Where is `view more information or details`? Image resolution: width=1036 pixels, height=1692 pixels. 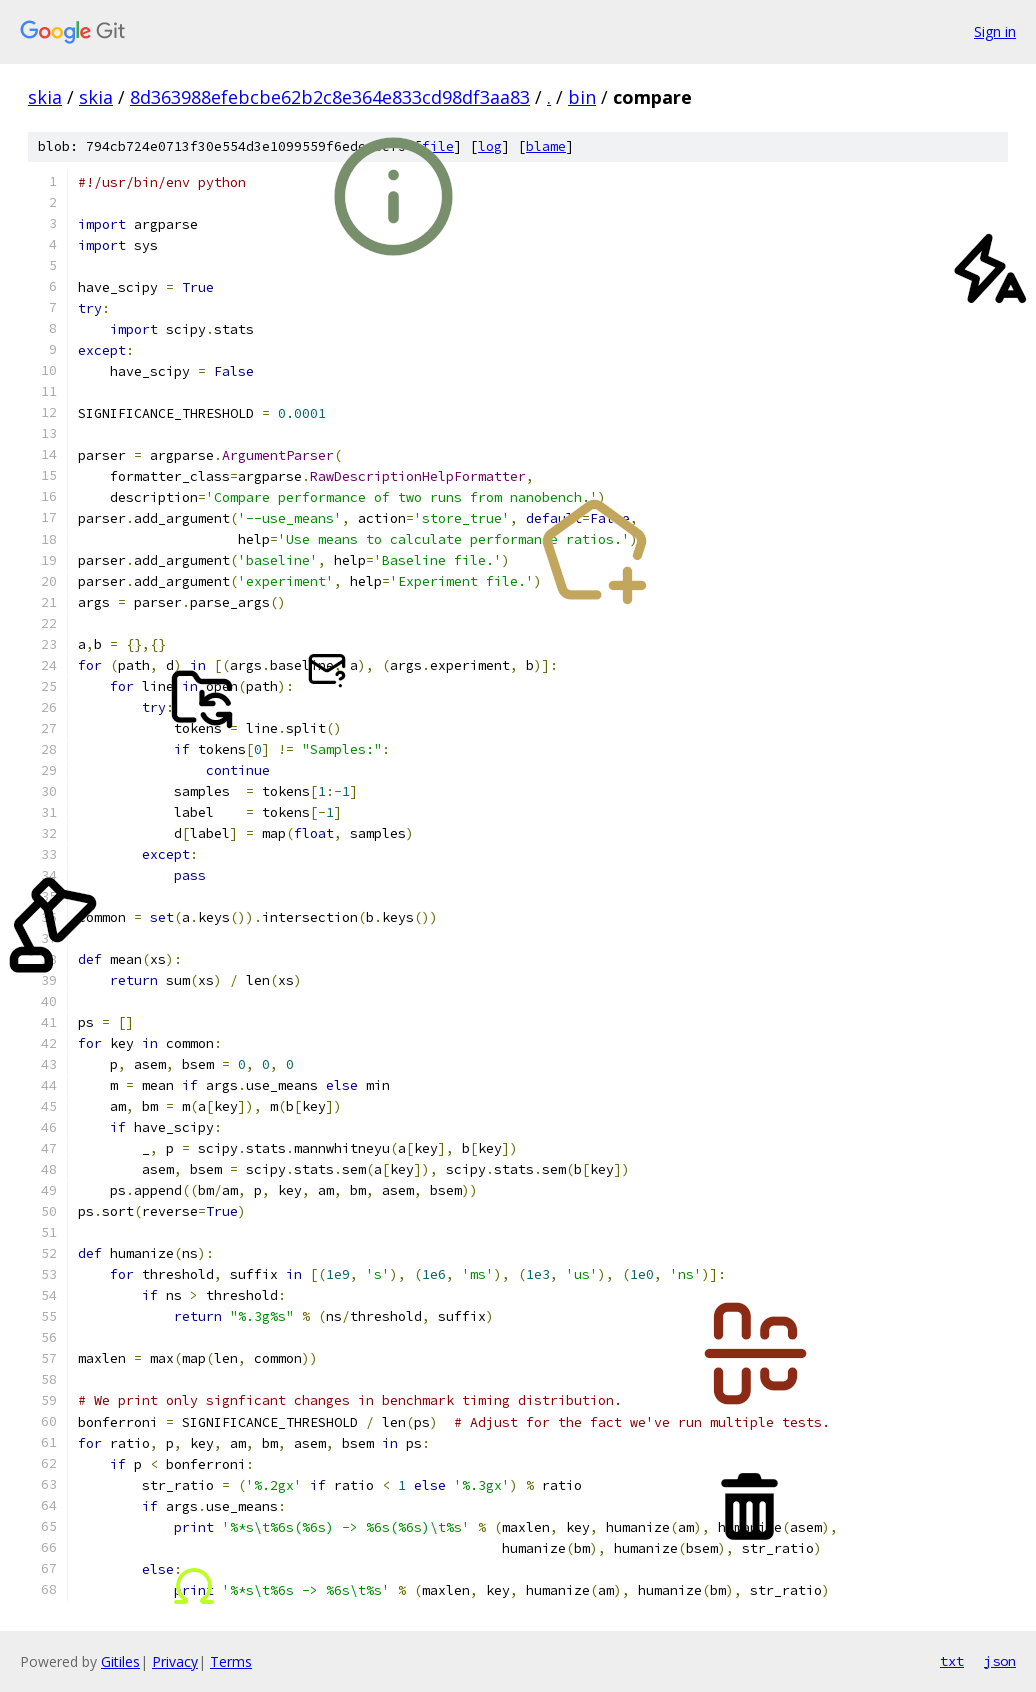 view more information or details is located at coordinates (393, 196).